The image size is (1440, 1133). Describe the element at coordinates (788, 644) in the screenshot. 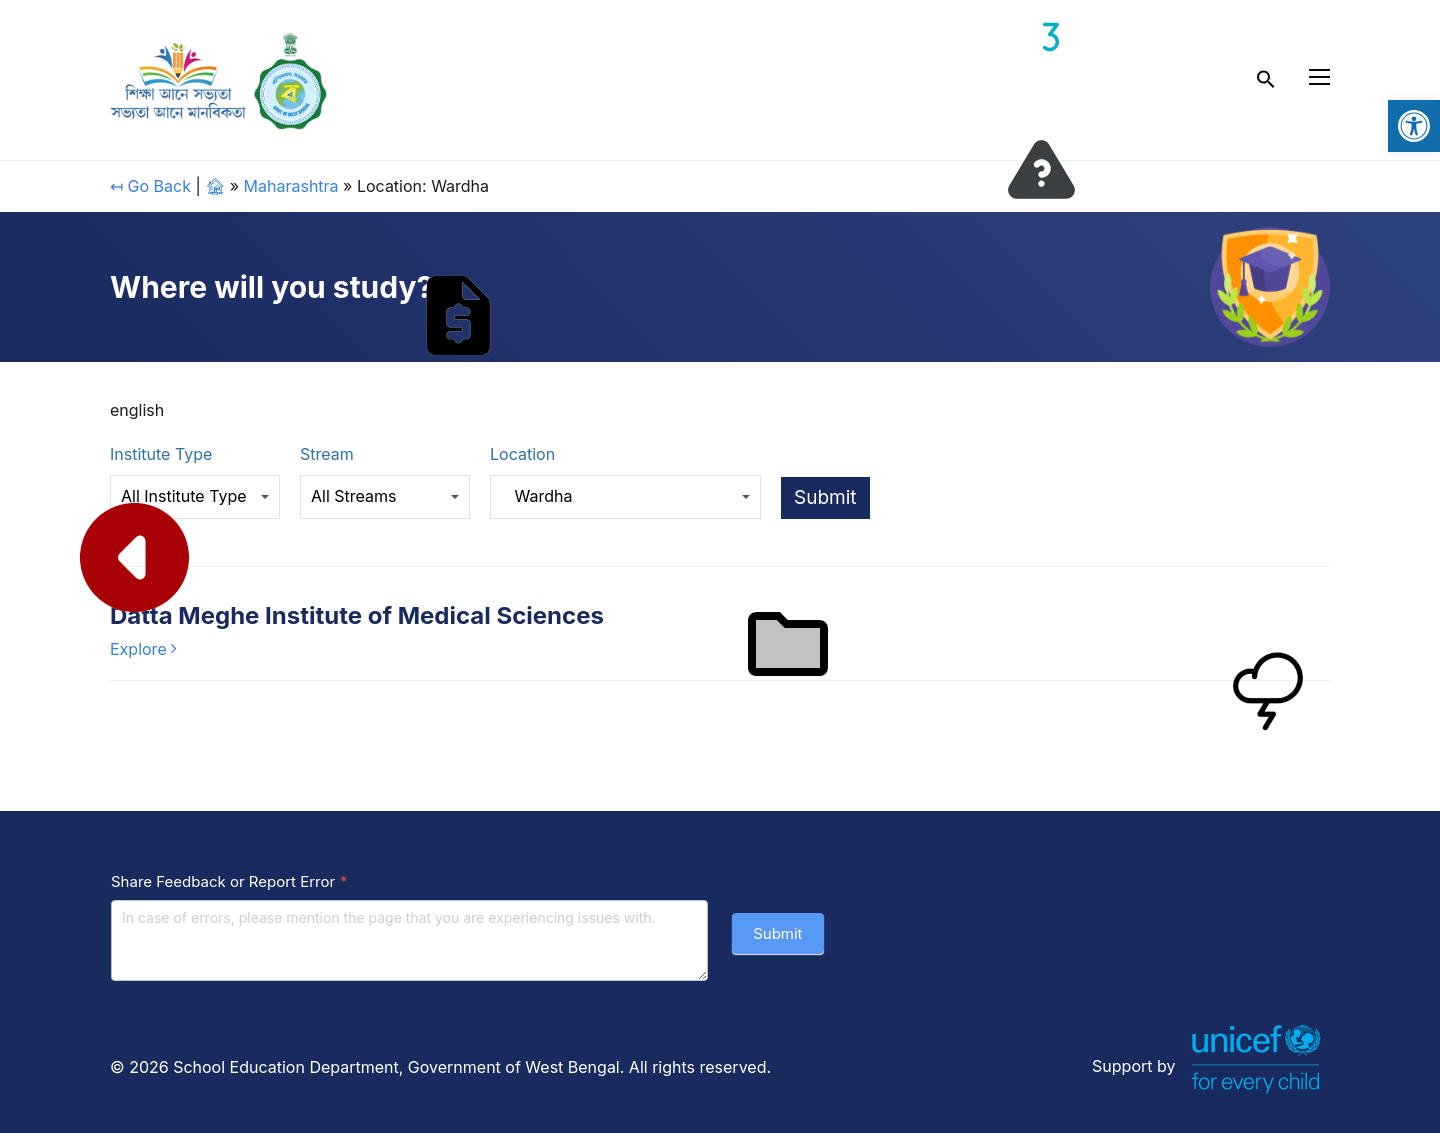

I see `access files and documents` at that location.